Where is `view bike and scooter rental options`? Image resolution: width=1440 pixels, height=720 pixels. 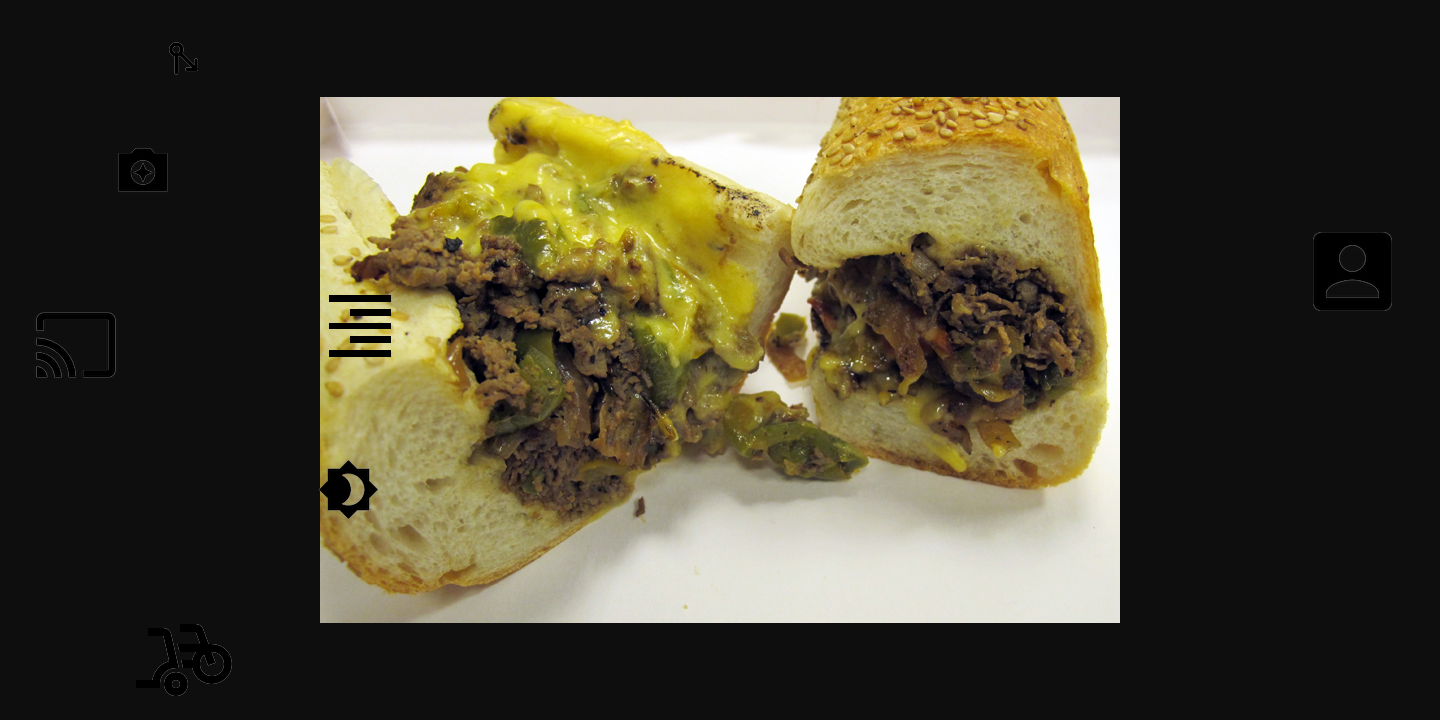 view bike and scooter rental options is located at coordinates (184, 660).